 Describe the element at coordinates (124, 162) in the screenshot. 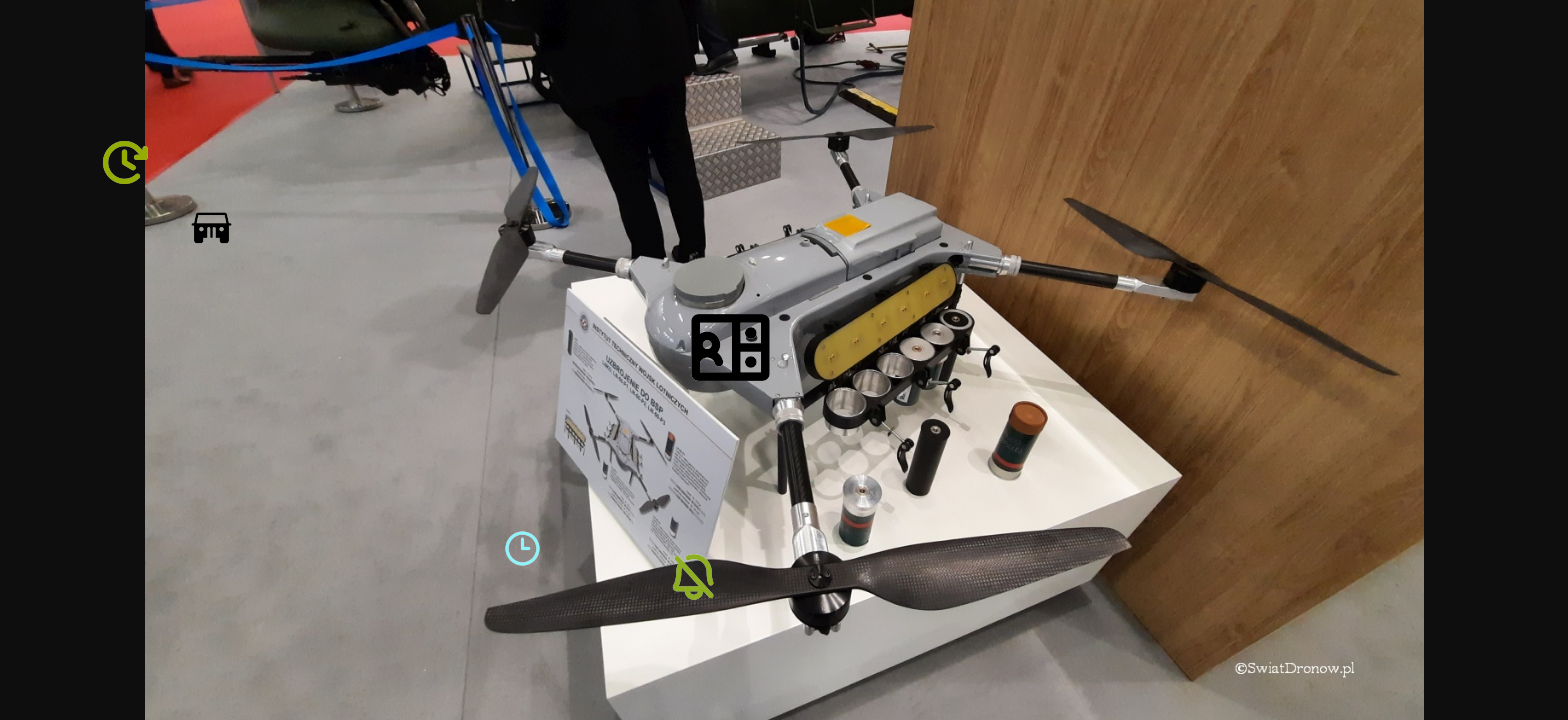

I see `restore to a previous version` at that location.